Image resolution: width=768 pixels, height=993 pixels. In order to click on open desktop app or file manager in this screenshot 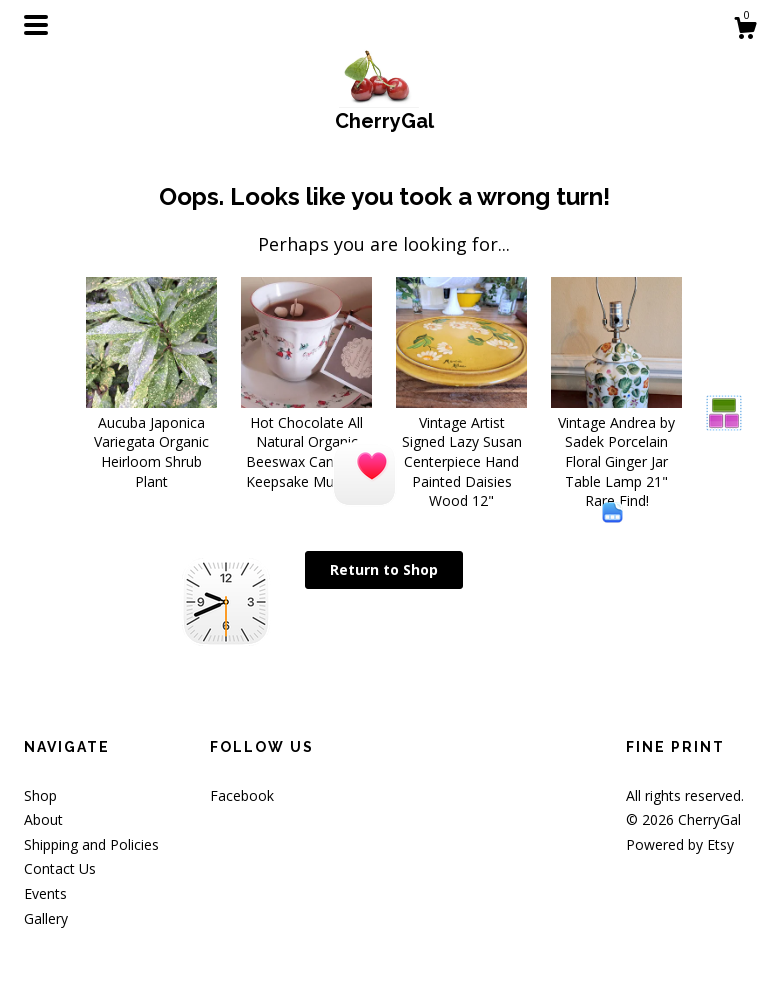, I will do `click(612, 512)`.